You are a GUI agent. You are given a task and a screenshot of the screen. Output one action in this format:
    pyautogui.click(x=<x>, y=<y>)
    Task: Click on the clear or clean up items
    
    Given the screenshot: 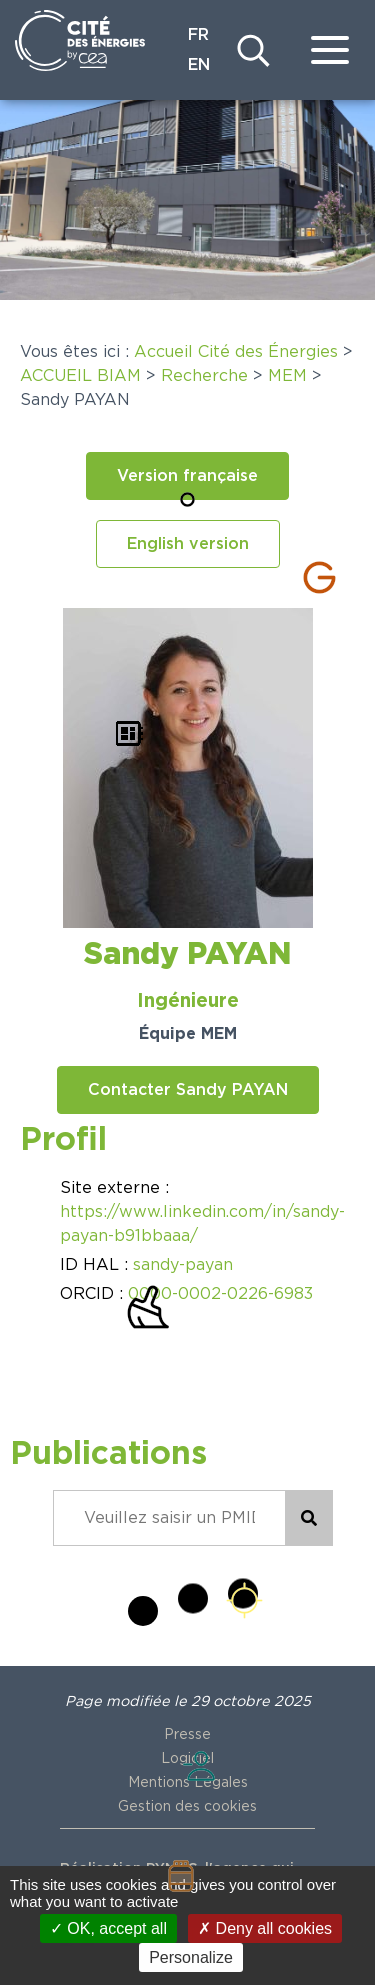 What is the action you would take?
    pyautogui.click(x=147, y=1308)
    